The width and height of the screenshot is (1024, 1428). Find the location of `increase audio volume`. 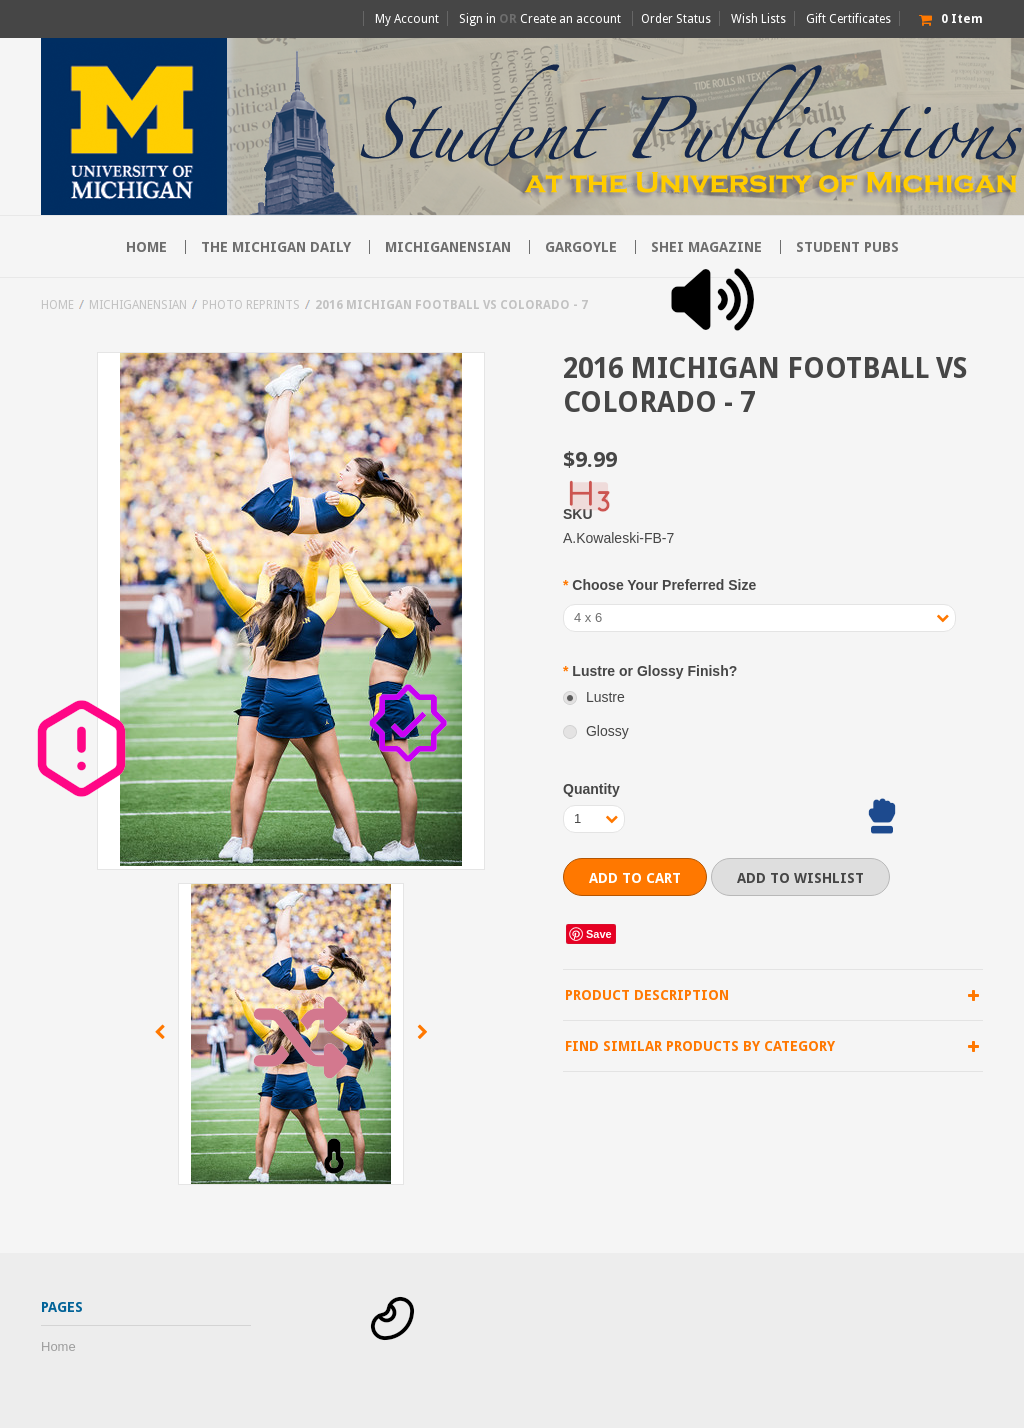

increase audio volume is located at coordinates (710, 299).